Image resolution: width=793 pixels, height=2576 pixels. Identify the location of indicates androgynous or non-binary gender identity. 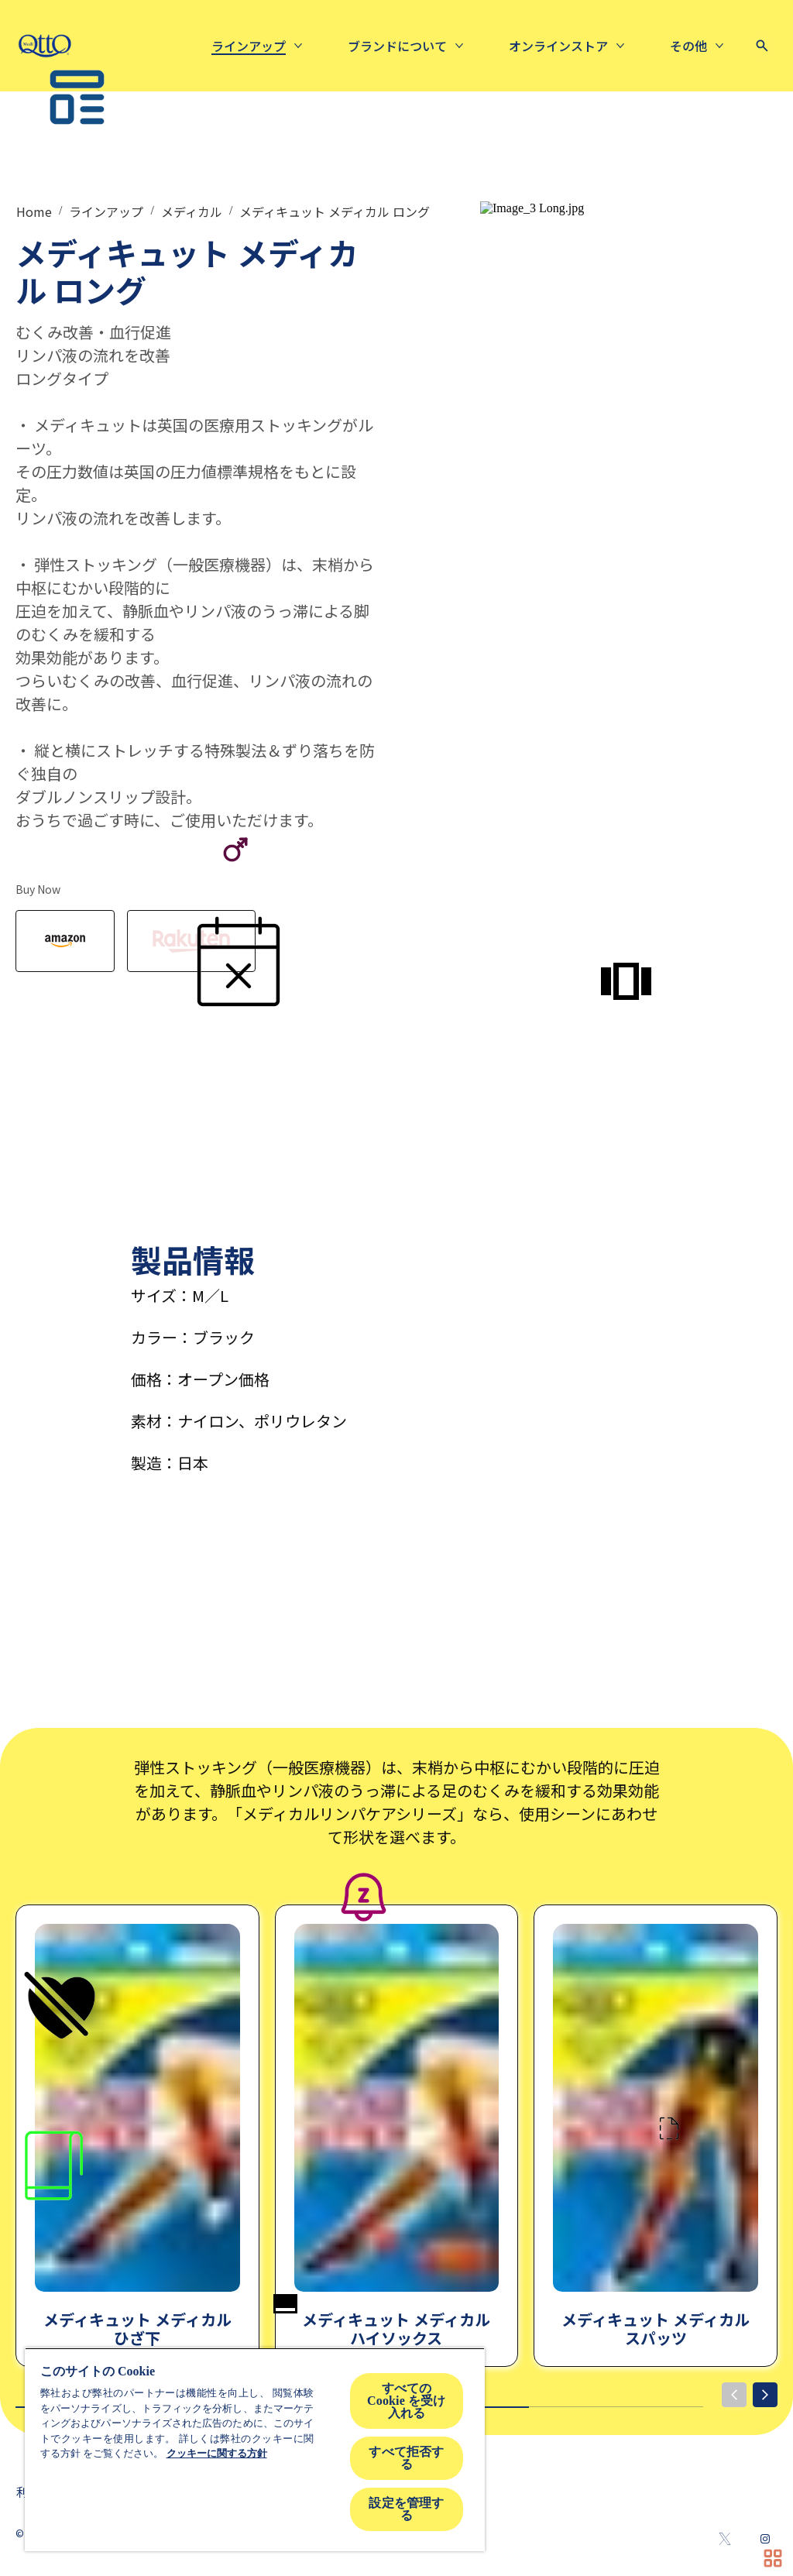
(236, 849).